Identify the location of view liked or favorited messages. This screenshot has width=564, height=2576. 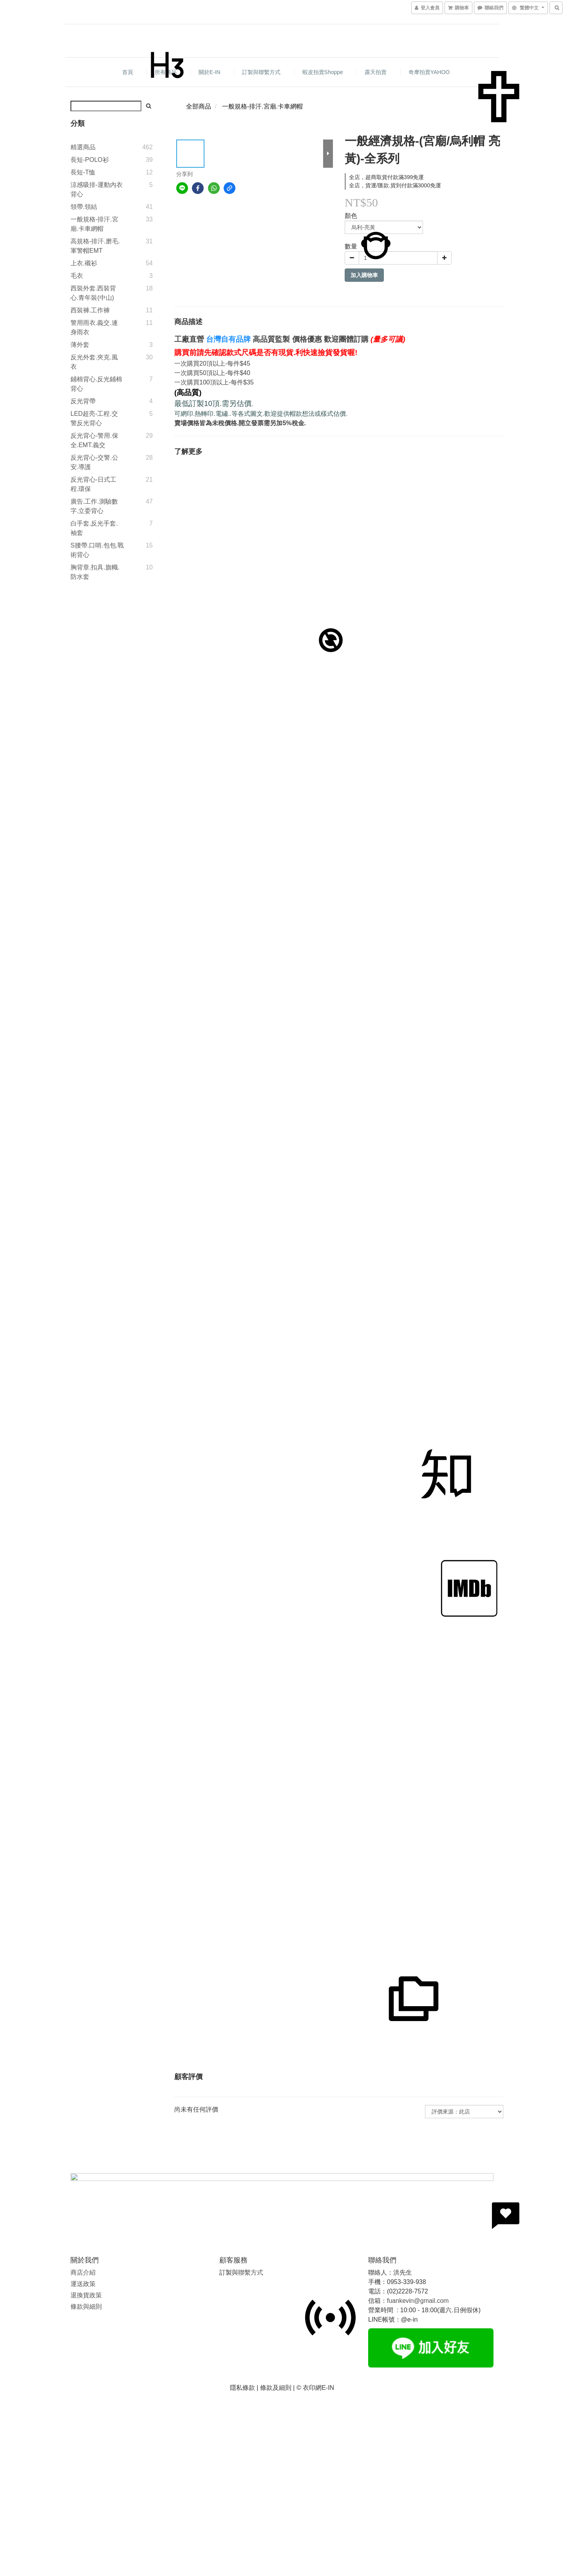
(506, 2215).